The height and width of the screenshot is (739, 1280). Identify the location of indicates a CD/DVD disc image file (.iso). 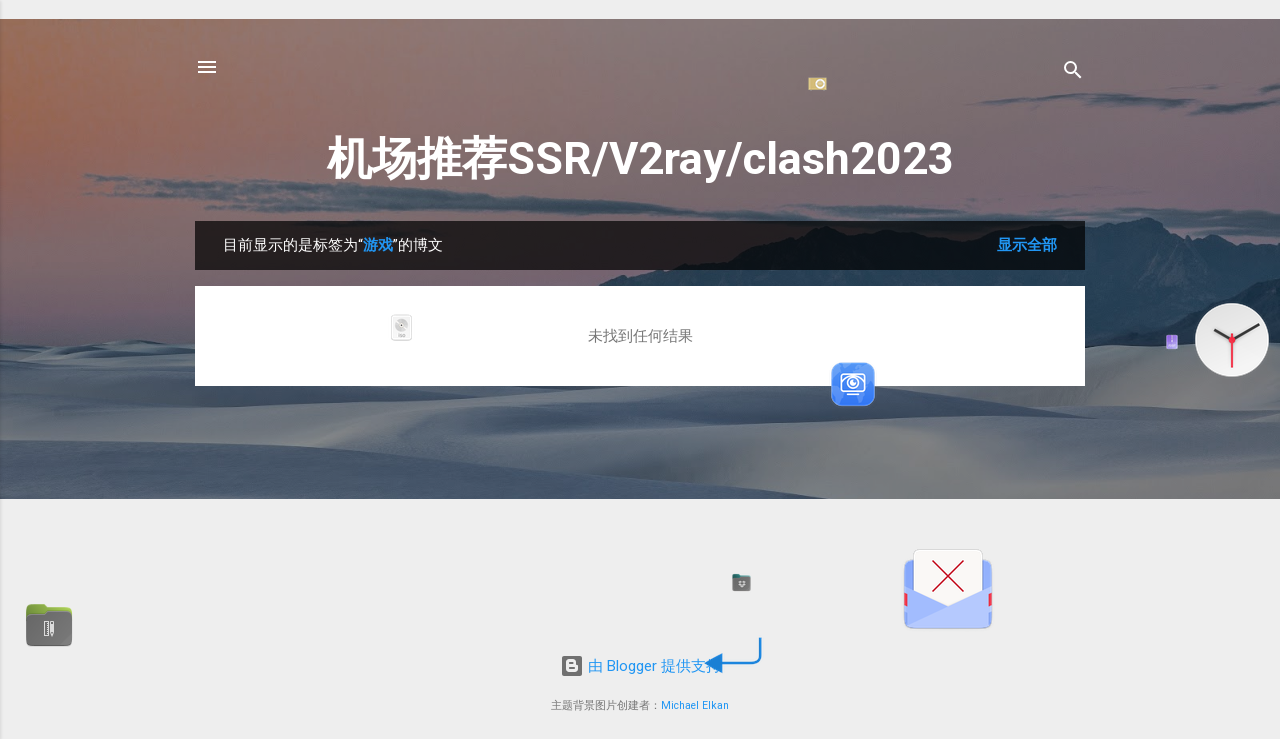
(401, 327).